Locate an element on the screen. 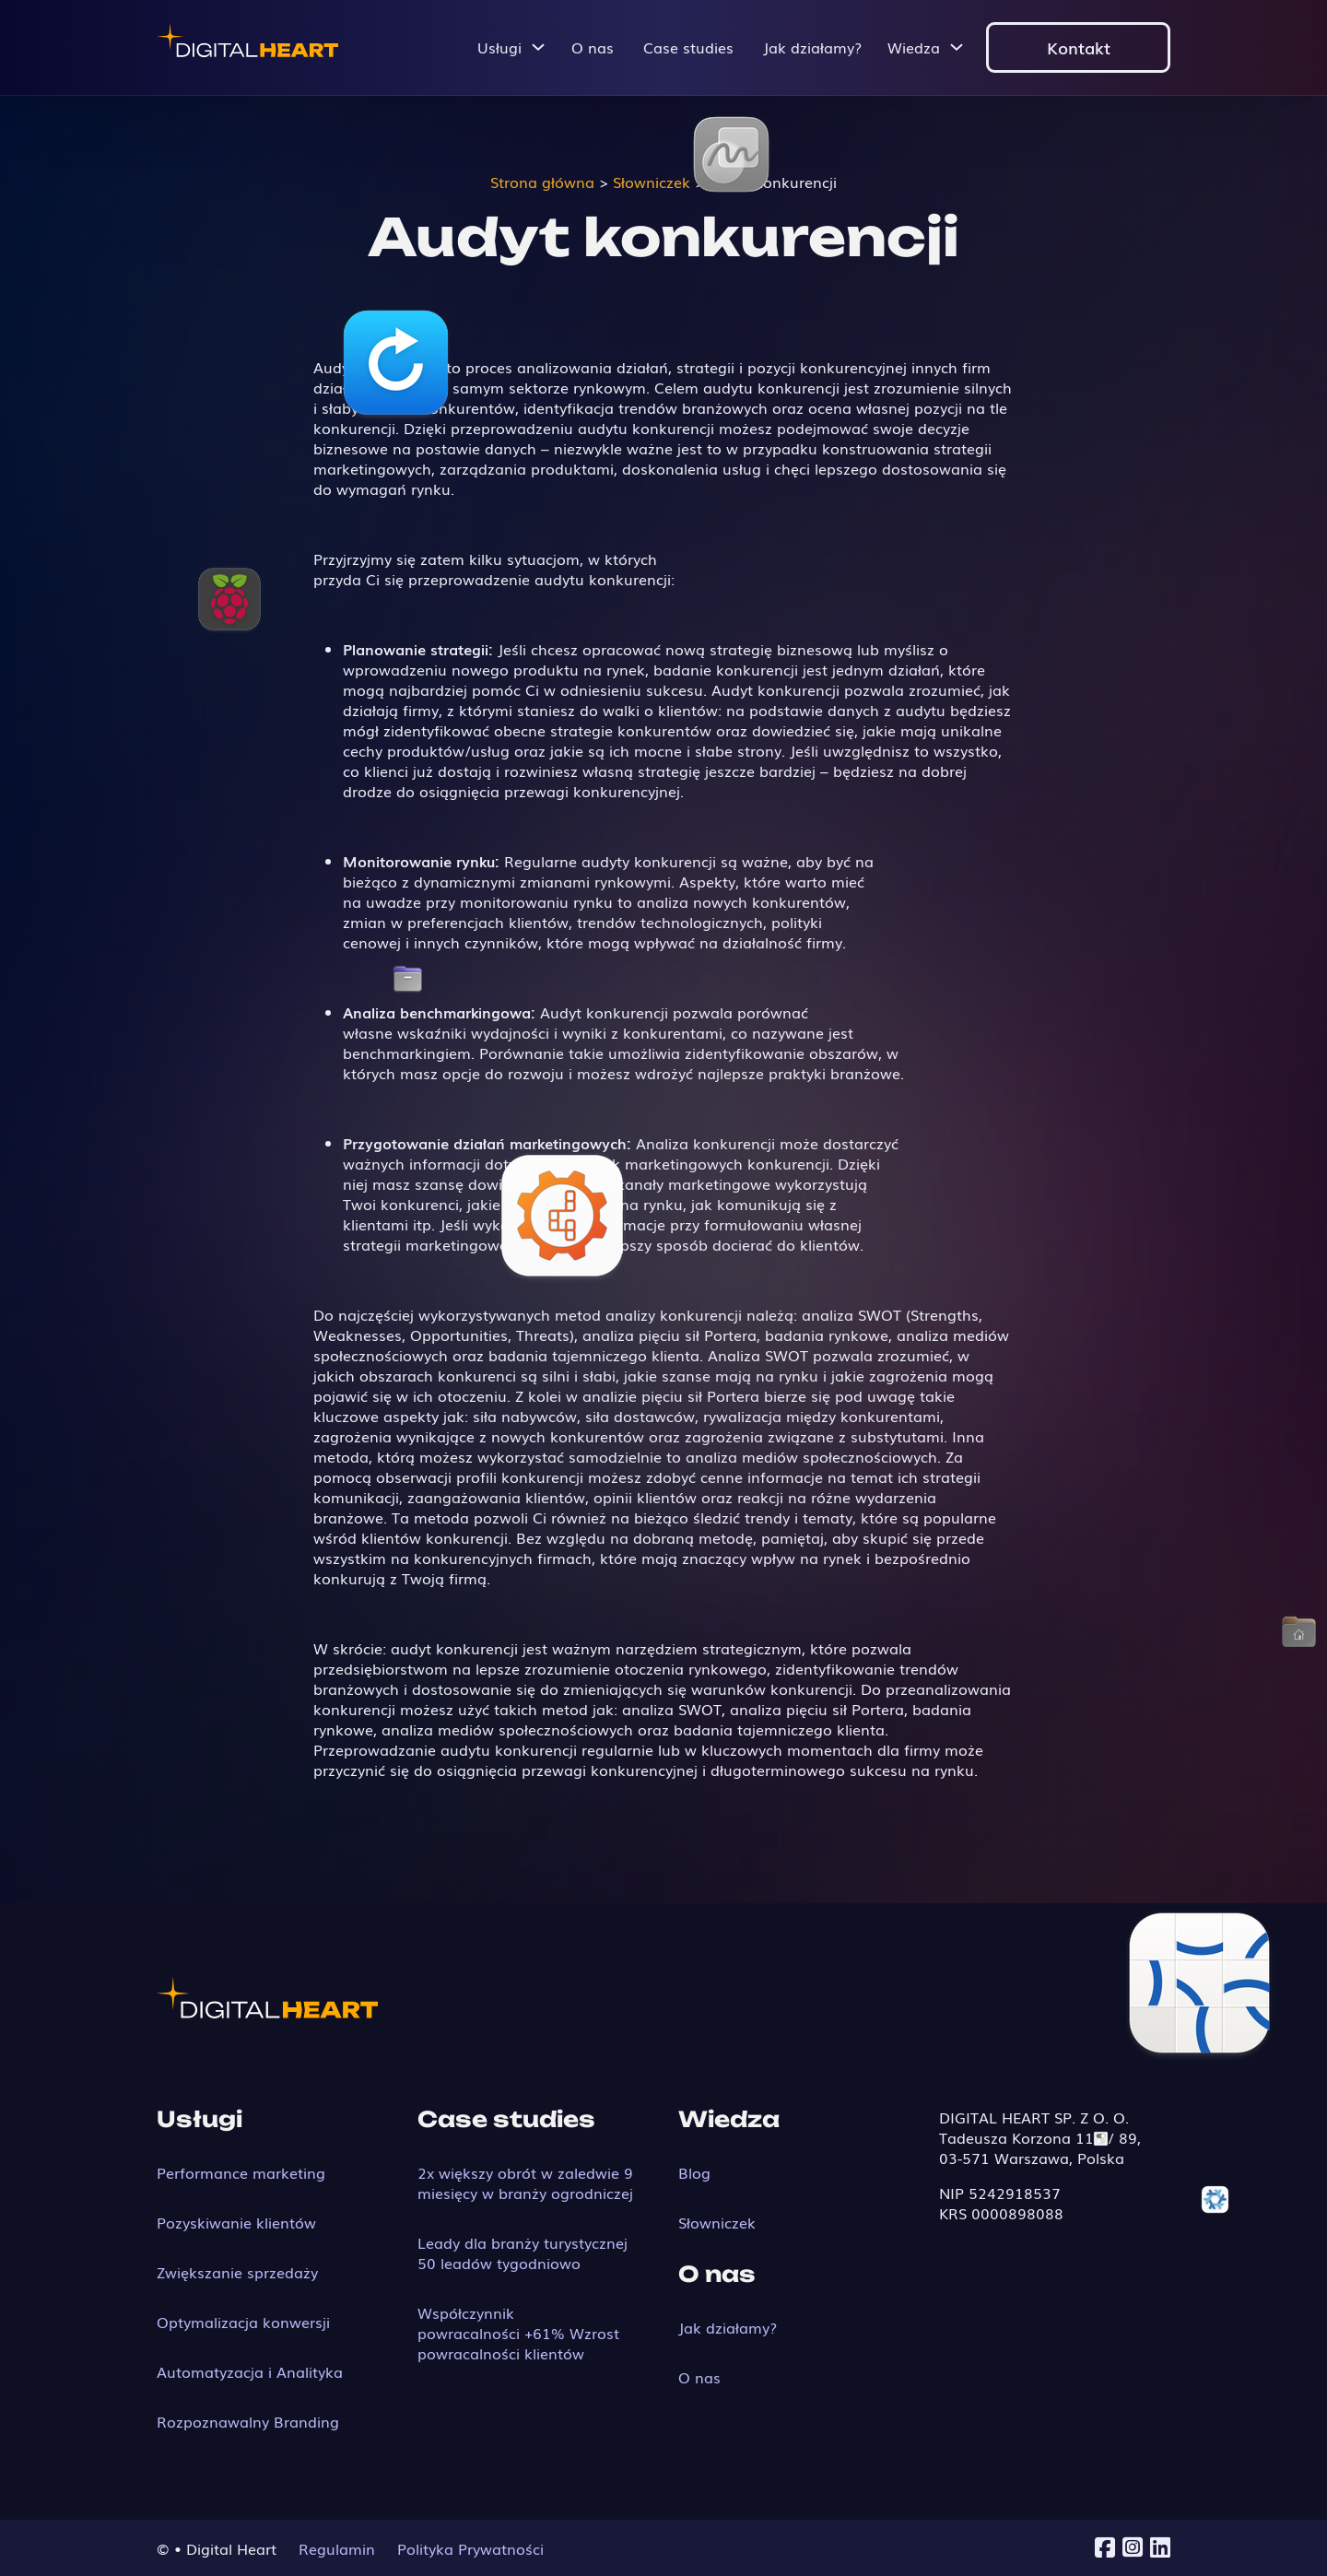  open freeform app for brainstorming and sketching is located at coordinates (731, 154).